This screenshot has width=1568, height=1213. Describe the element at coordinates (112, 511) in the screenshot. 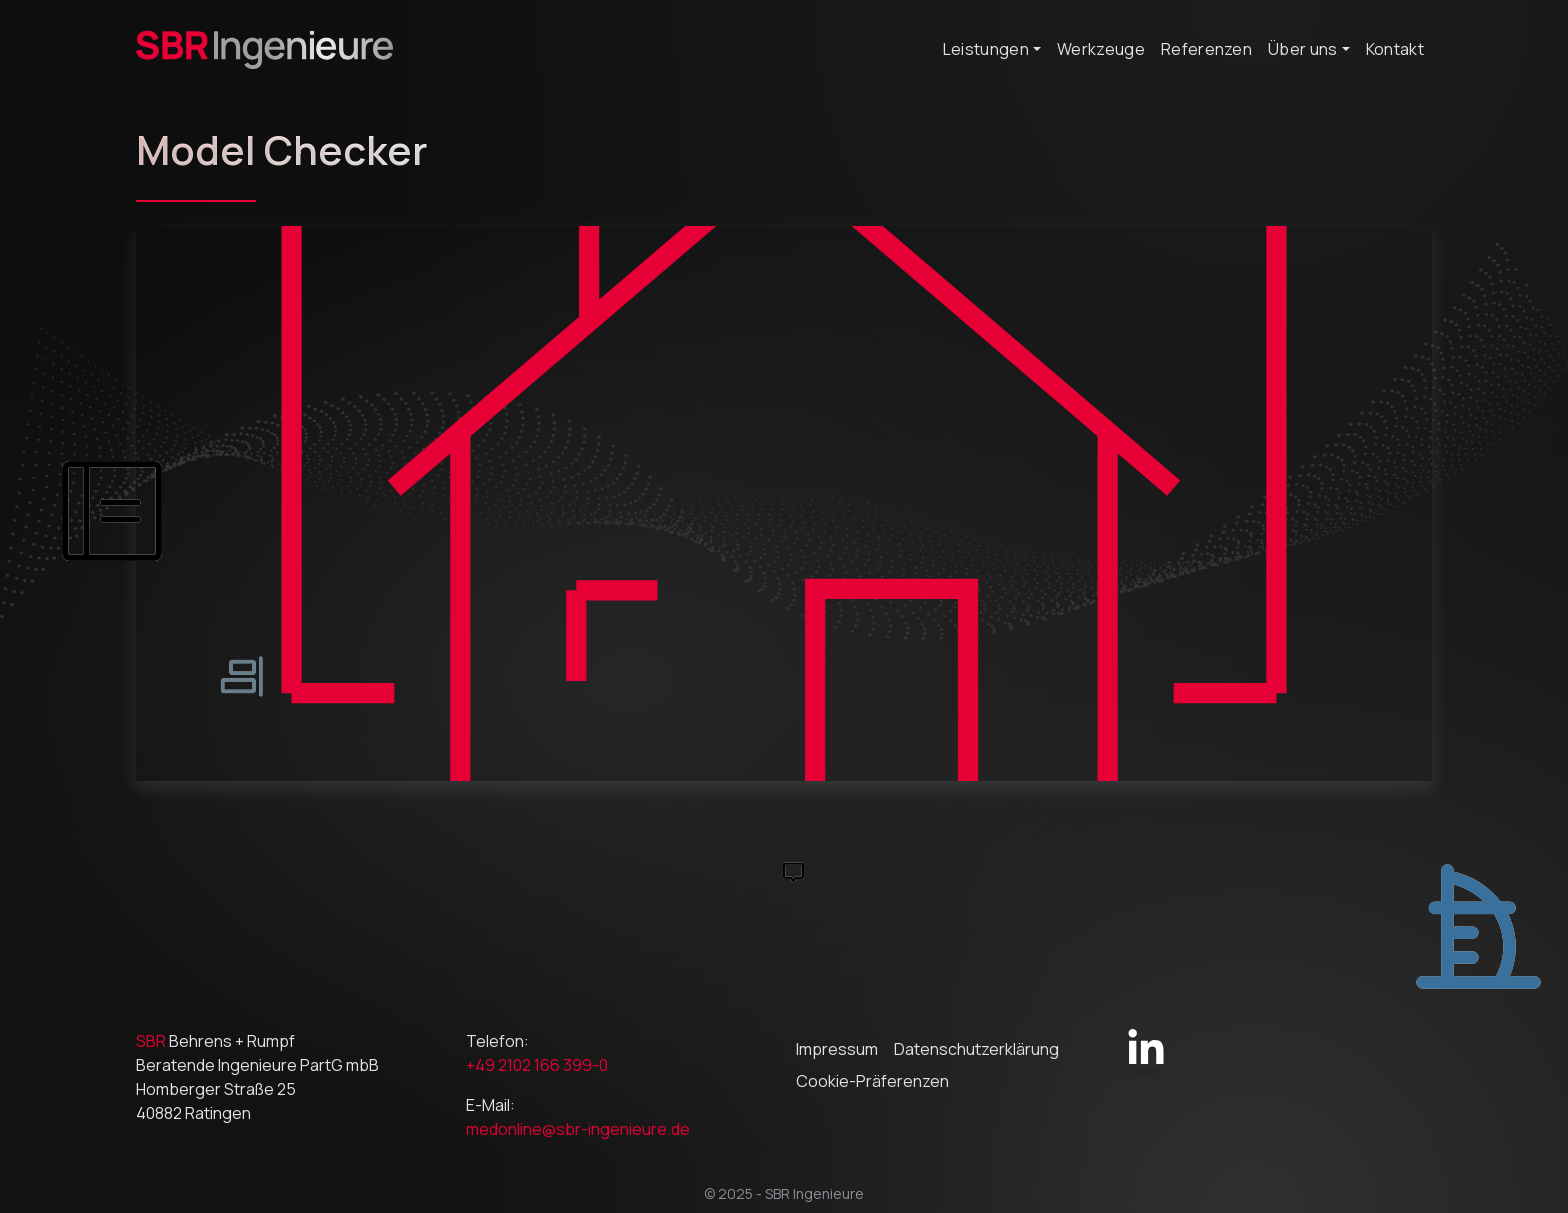

I see `open your notebook or notes` at that location.